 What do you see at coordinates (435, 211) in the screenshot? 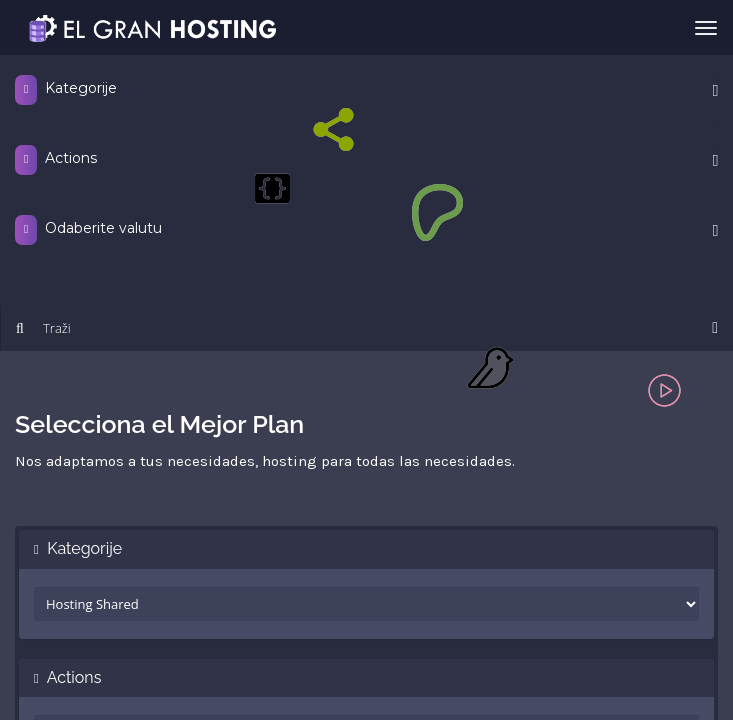
I see `visit creator's patreon page` at bounding box center [435, 211].